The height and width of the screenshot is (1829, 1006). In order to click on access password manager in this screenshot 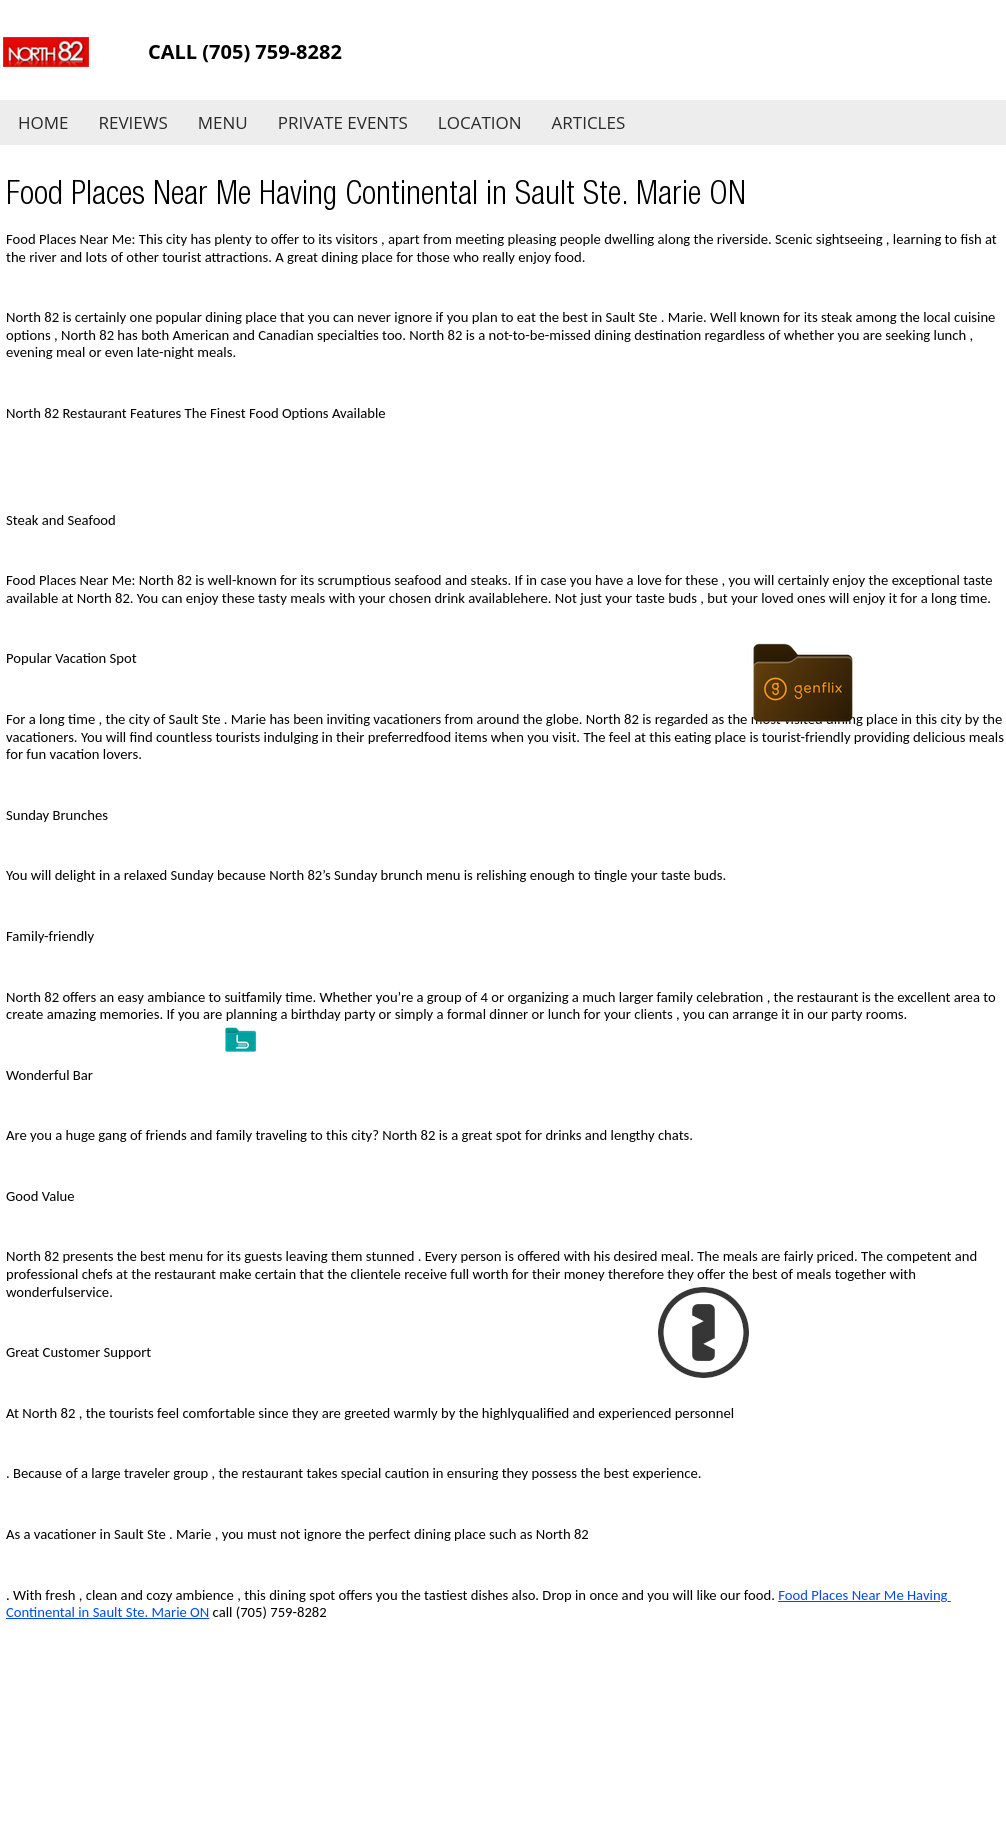, I will do `click(703, 1332)`.